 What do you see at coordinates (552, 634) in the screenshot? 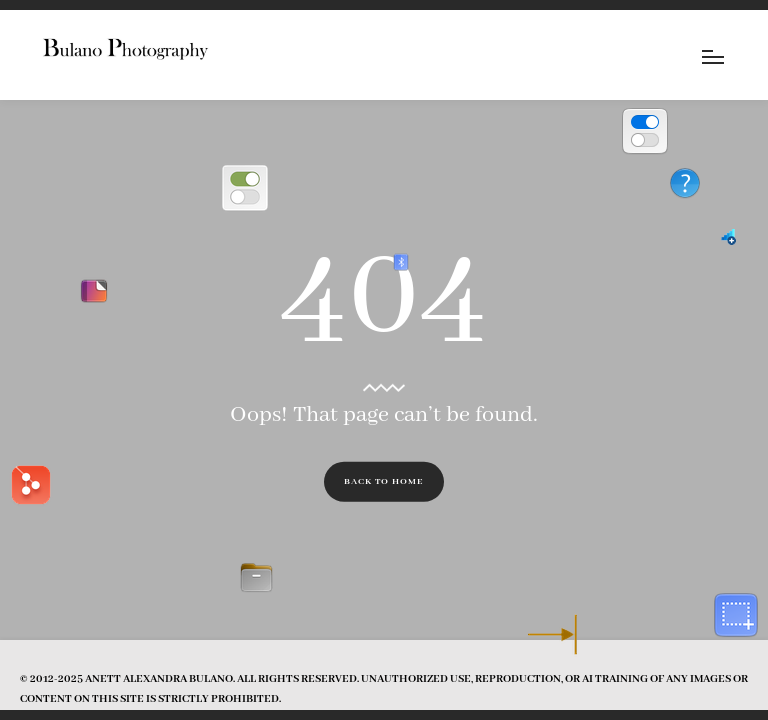
I see `go to the last item in a list or sequence` at bounding box center [552, 634].